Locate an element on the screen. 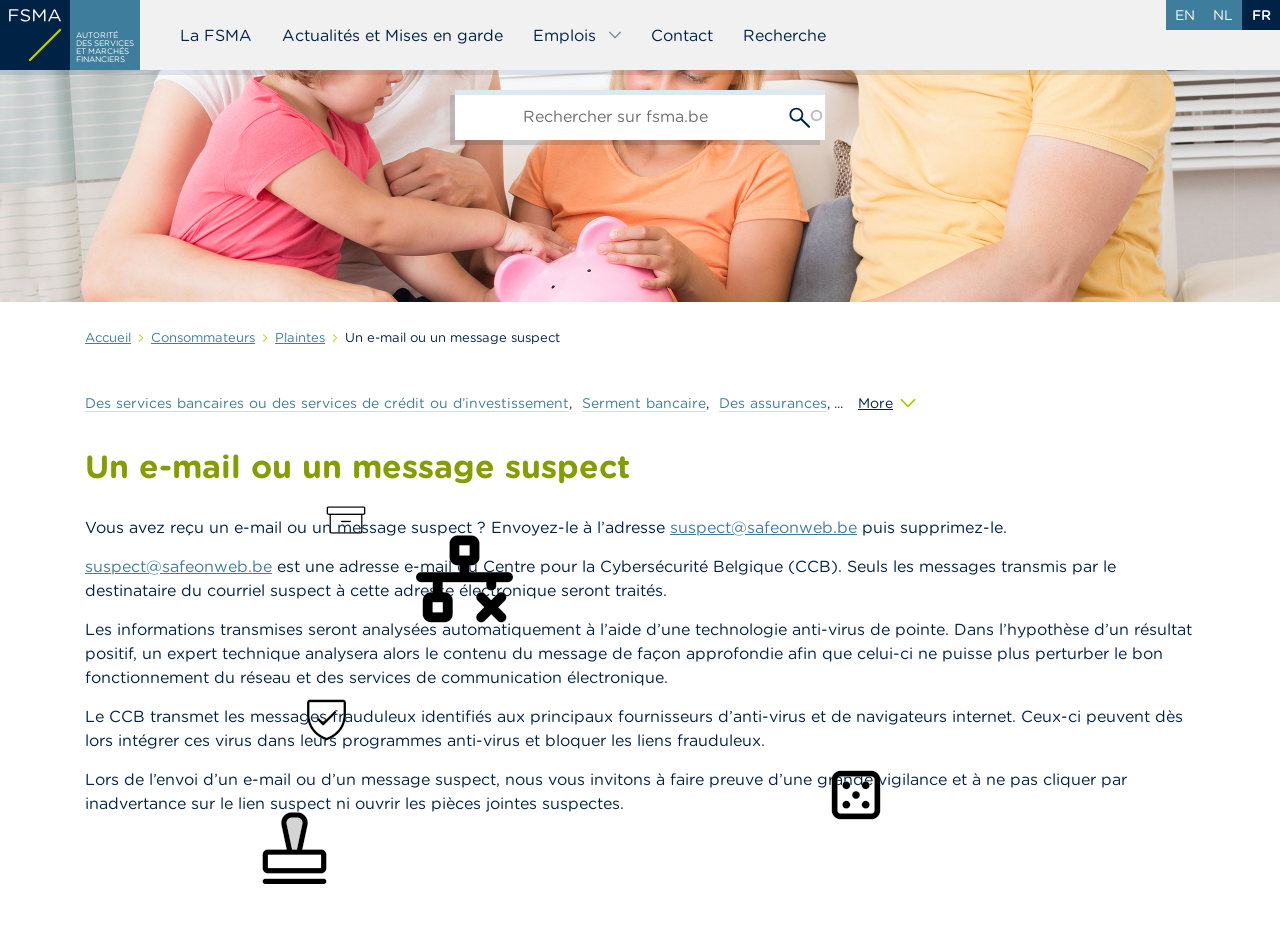 This screenshot has width=1280, height=935. network connection error or failure is located at coordinates (464, 580).